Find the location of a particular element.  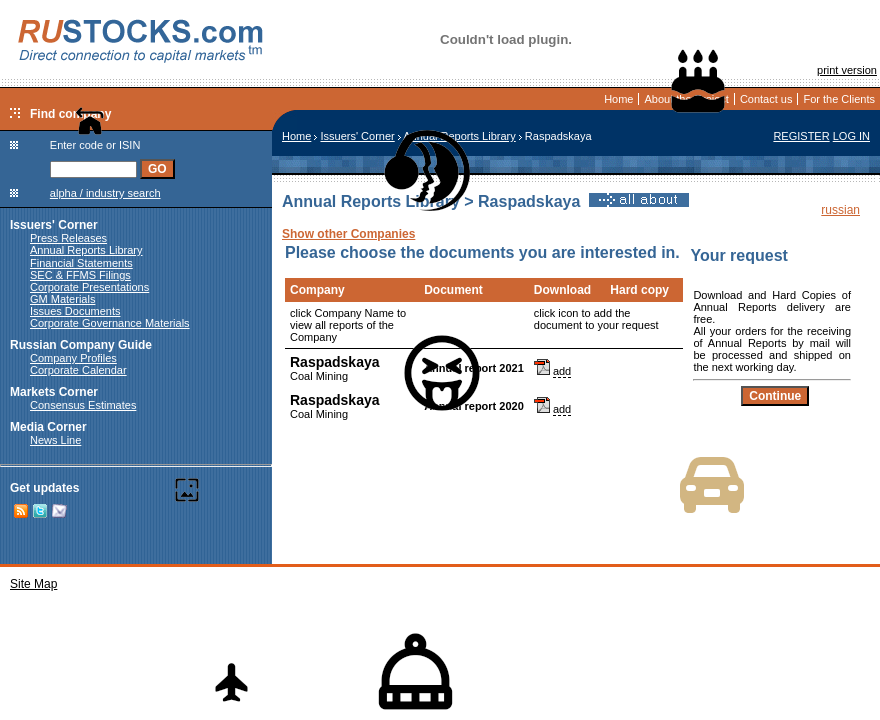

insert a silly or playful emoji reaction is located at coordinates (442, 373).